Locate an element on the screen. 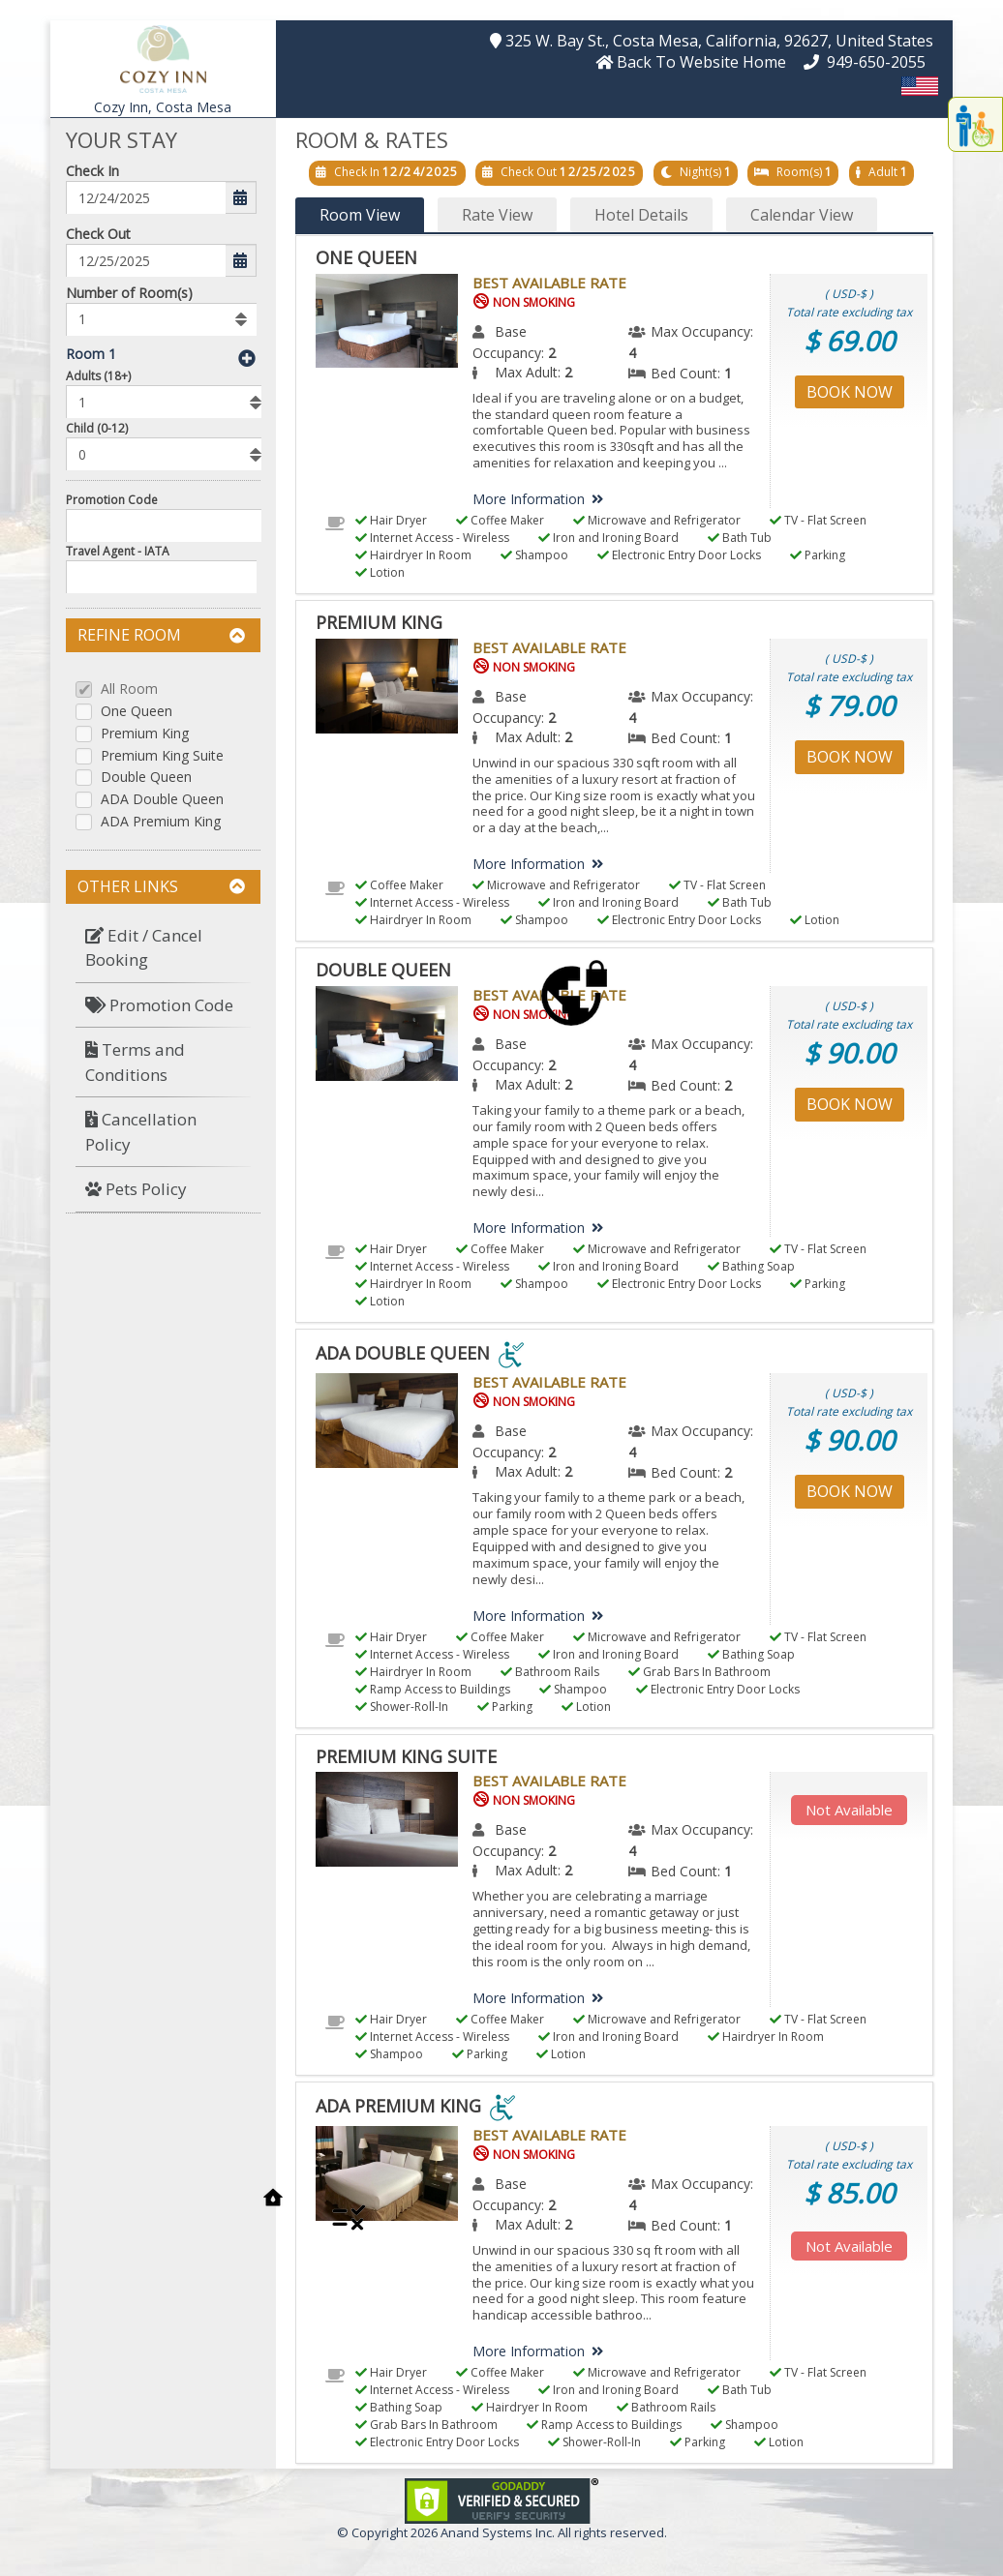  indicates water damage or leak detected in home is located at coordinates (273, 2198).